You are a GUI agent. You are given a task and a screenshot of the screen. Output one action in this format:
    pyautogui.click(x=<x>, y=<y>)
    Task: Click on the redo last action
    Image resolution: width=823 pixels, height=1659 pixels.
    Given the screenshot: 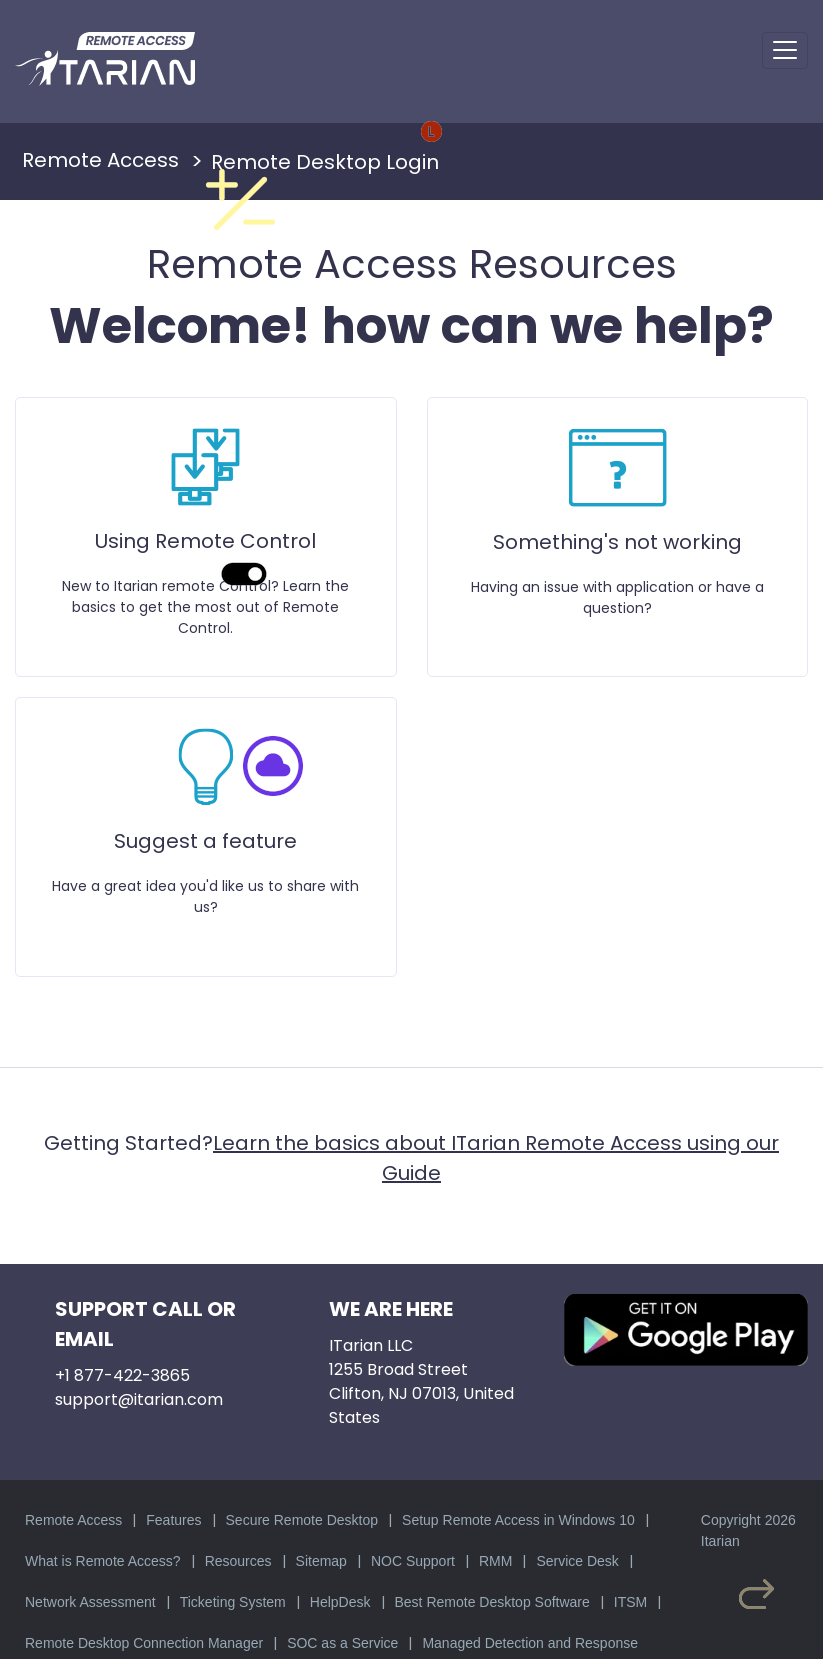 What is the action you would take?
    pyautogui.click(x=756, y=1595)
    